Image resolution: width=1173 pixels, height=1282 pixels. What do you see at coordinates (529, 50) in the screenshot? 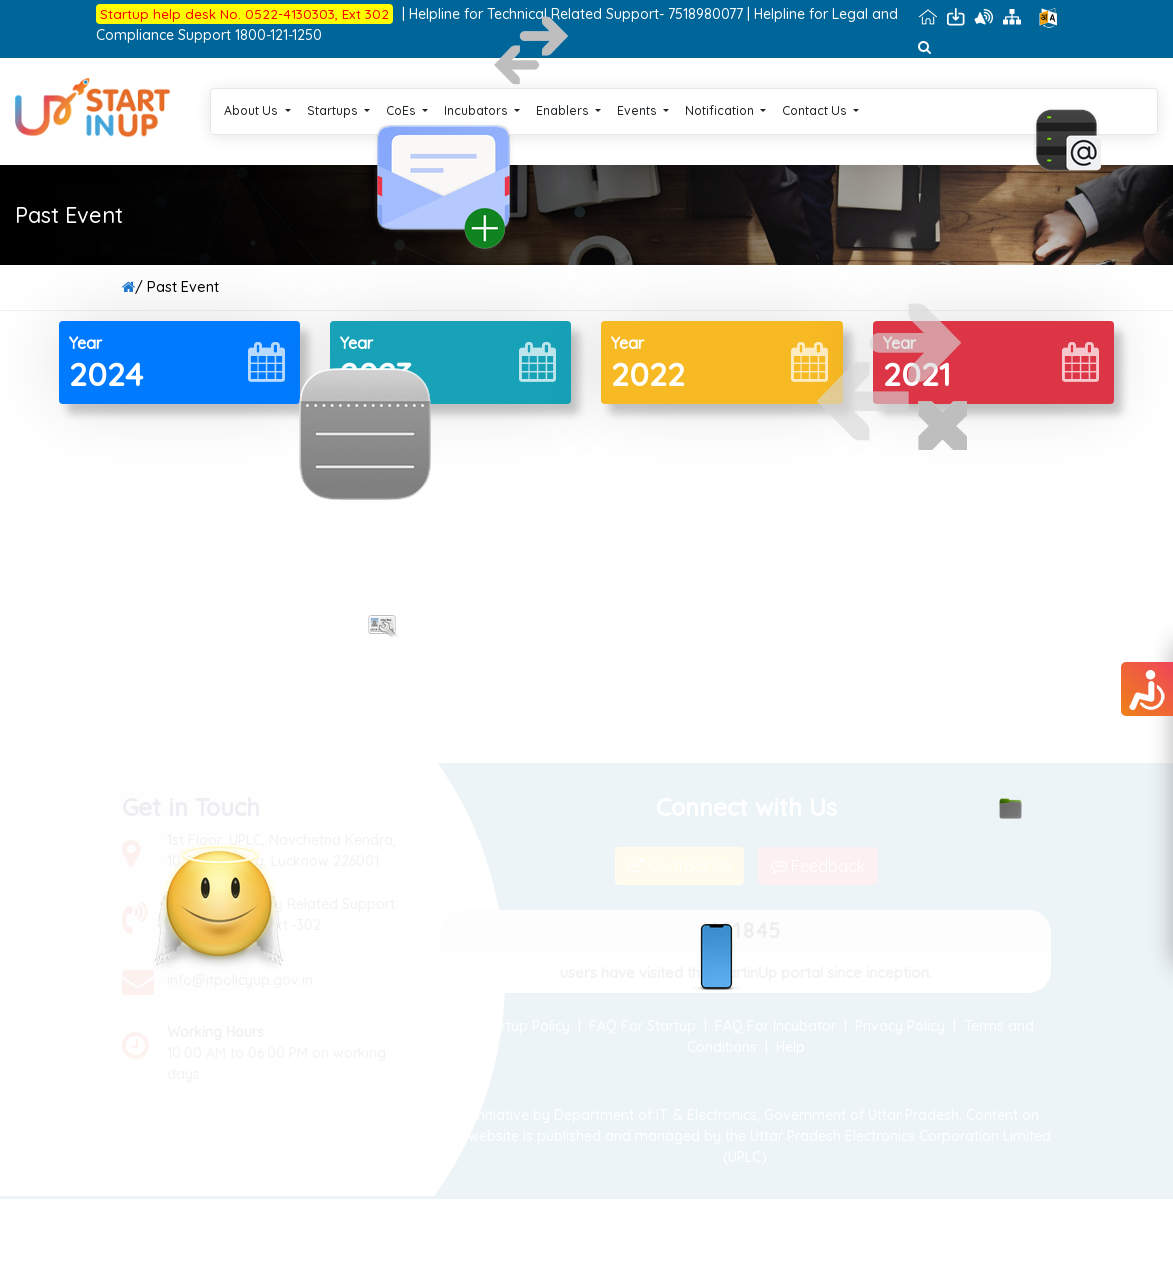
I see `indicates active network data transfer` at bounding box center [529, 50].